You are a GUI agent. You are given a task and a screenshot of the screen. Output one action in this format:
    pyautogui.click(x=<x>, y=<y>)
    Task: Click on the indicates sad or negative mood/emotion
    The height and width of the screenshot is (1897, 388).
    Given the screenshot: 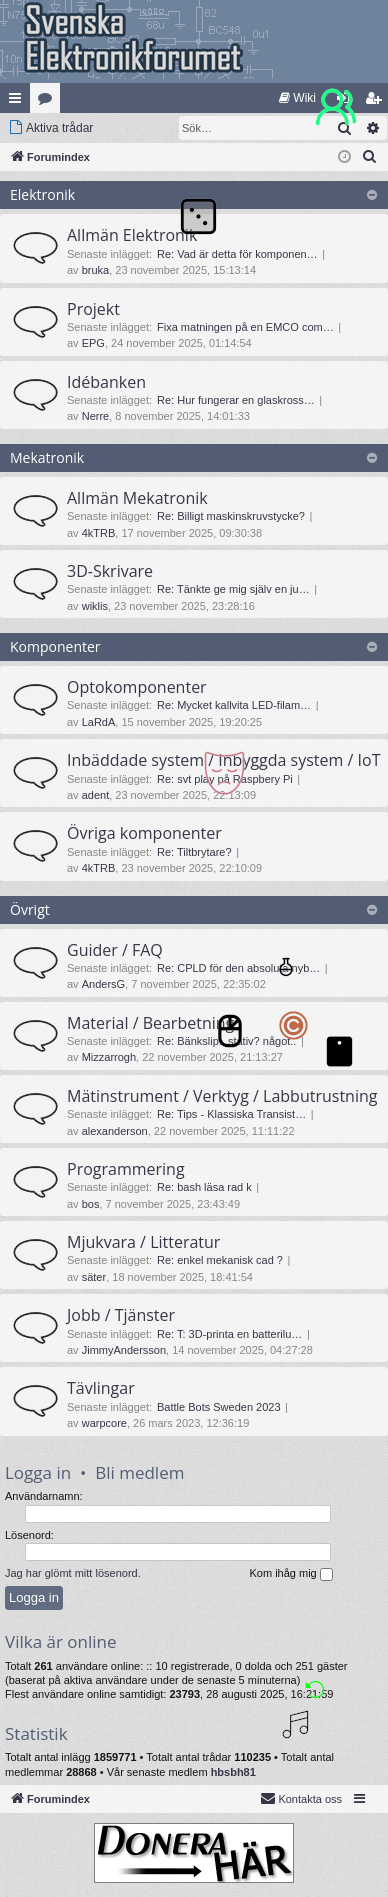 What is the action you would take?
    pyautogui.click(x=224, y=771)
    